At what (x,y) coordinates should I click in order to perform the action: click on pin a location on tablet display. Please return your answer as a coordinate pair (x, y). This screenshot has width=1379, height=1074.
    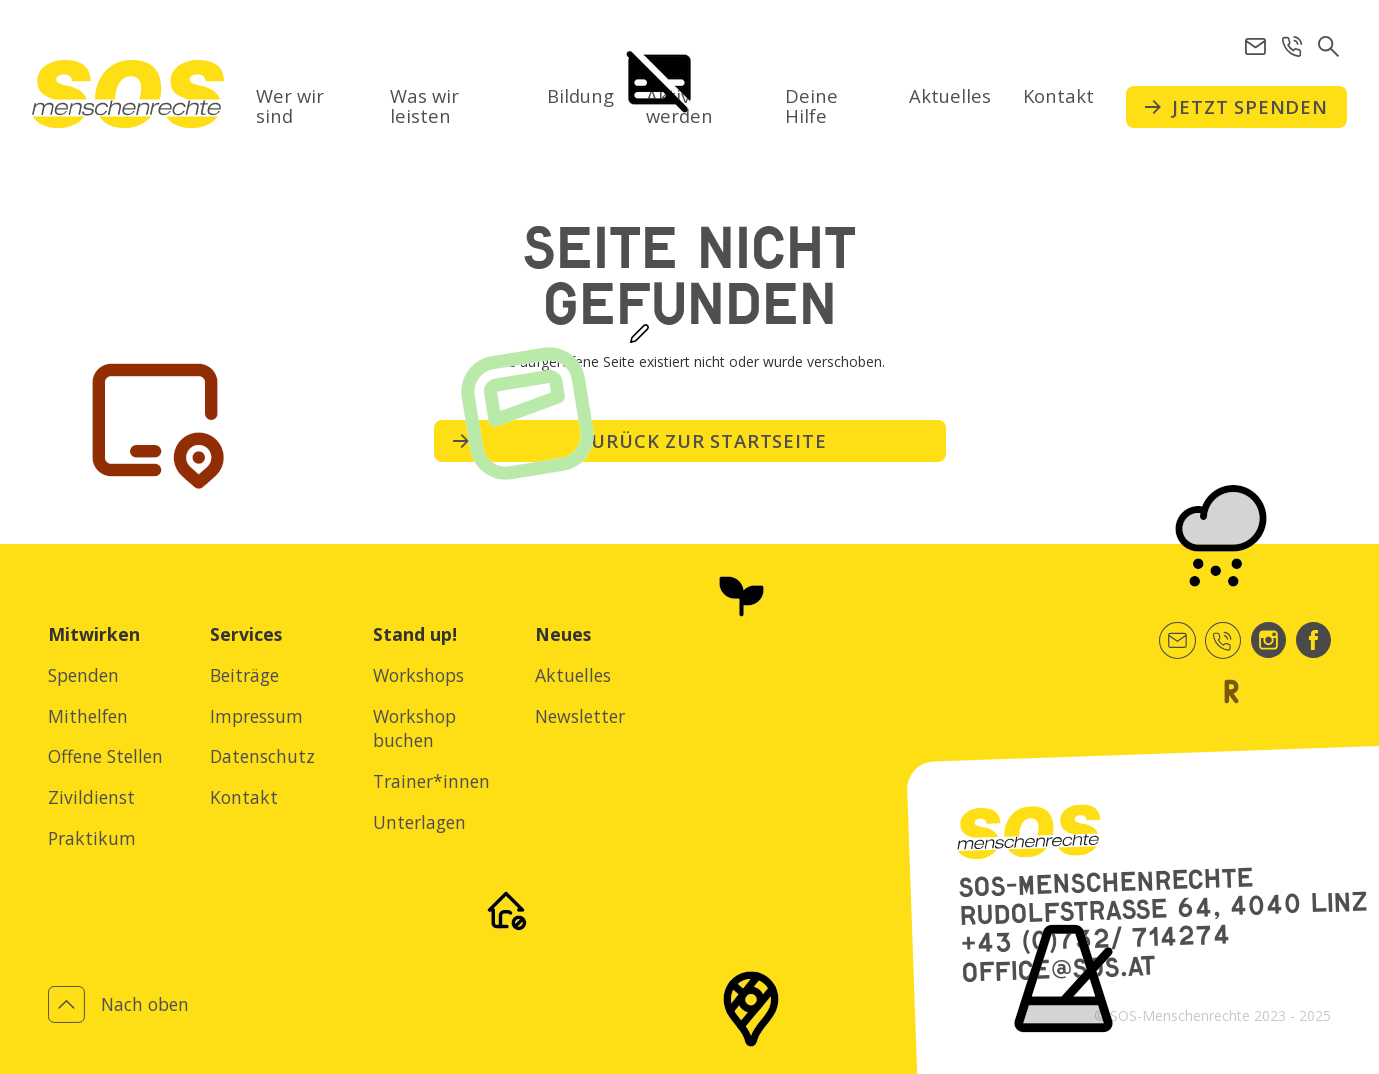
    Looking at the image, I should click on (155, 420).